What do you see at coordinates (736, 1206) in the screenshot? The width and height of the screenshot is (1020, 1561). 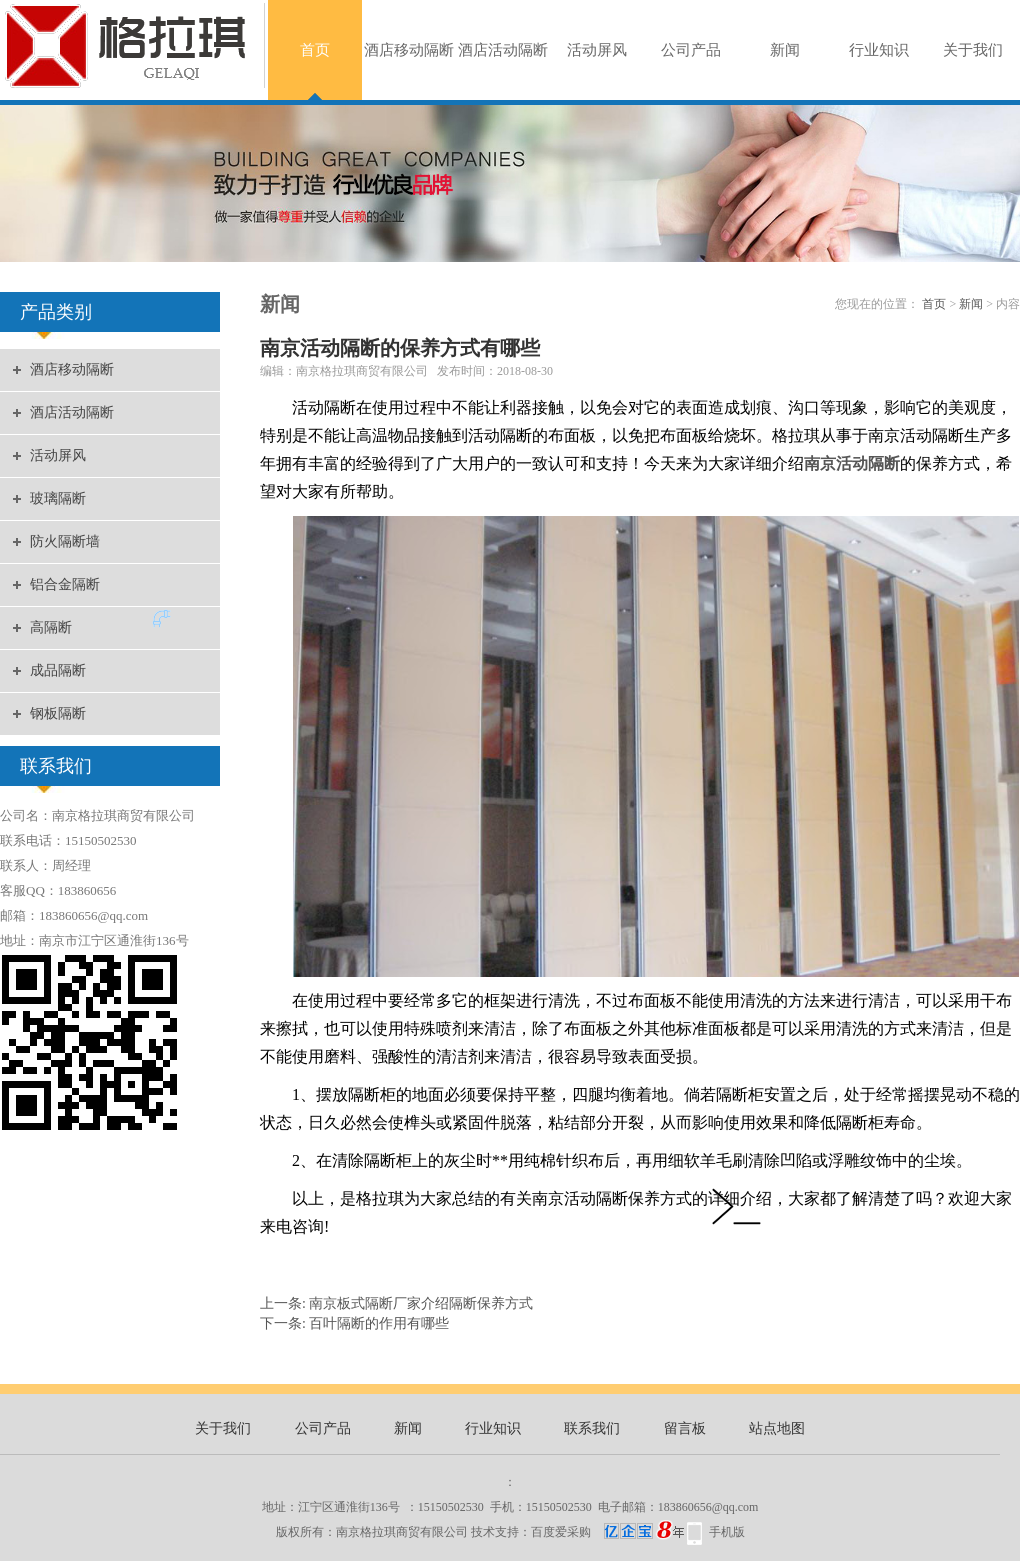 I see `open terminal or command line interface` at bounding box center [736, 1206].